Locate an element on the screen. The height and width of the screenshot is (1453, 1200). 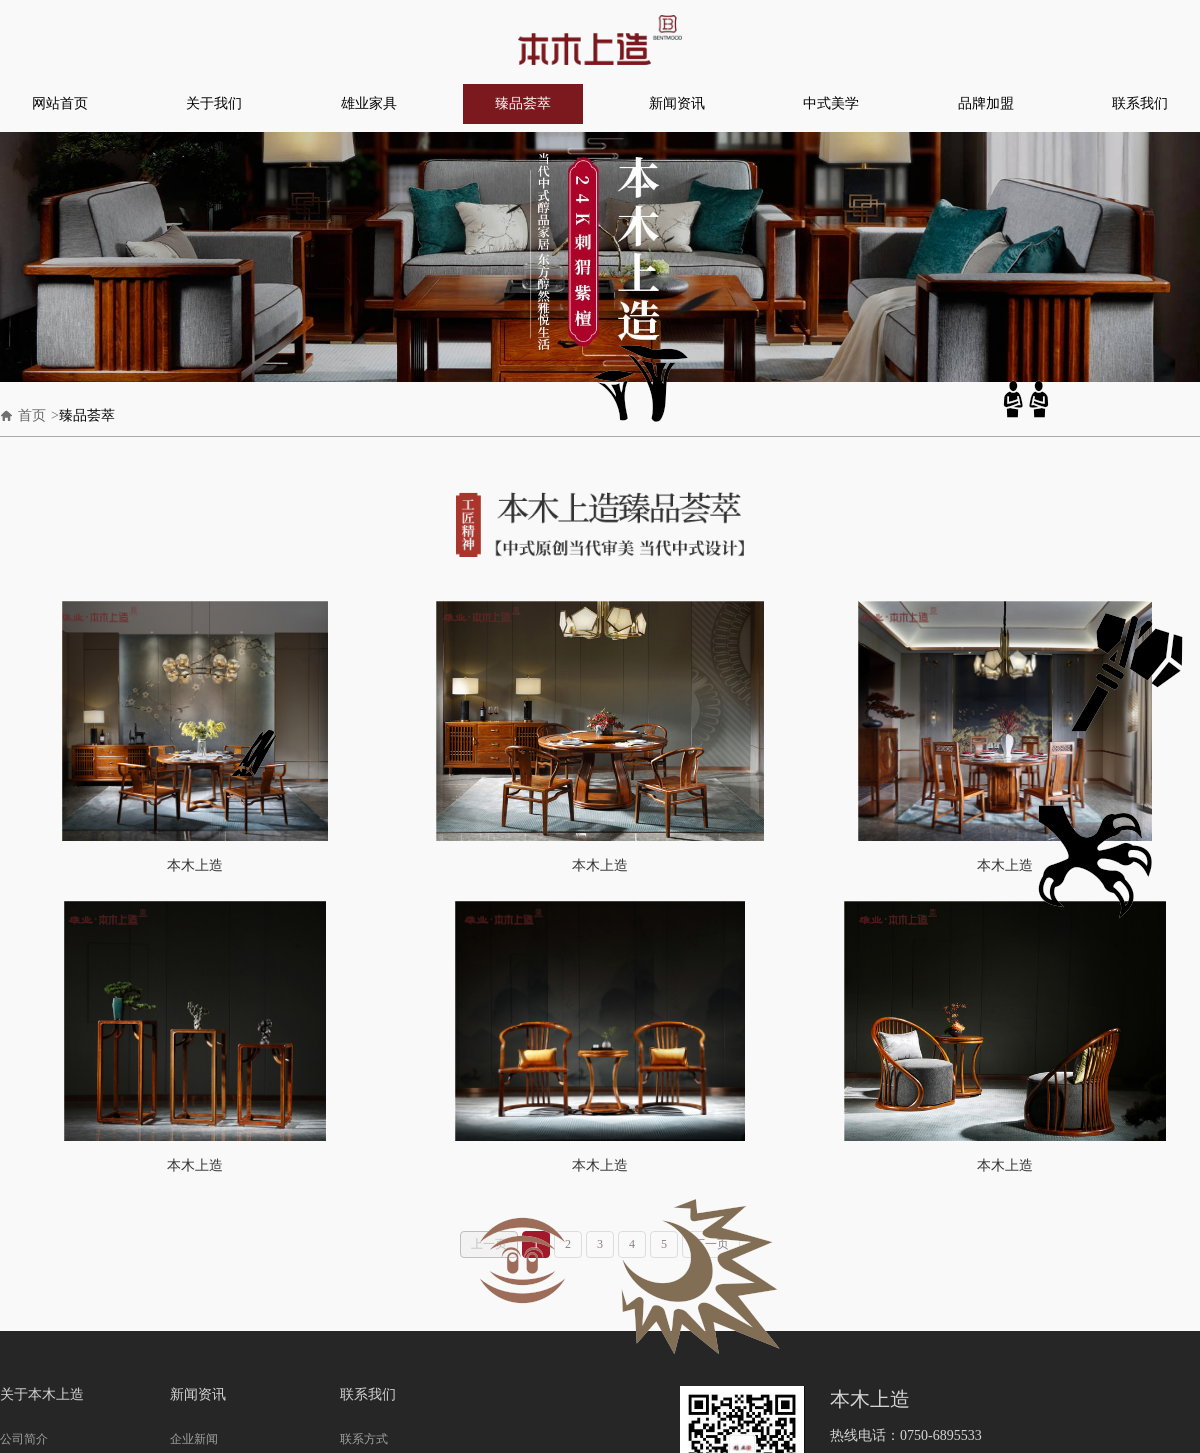
a stylized character or avatar icon is located at coordinates (522, 1260).